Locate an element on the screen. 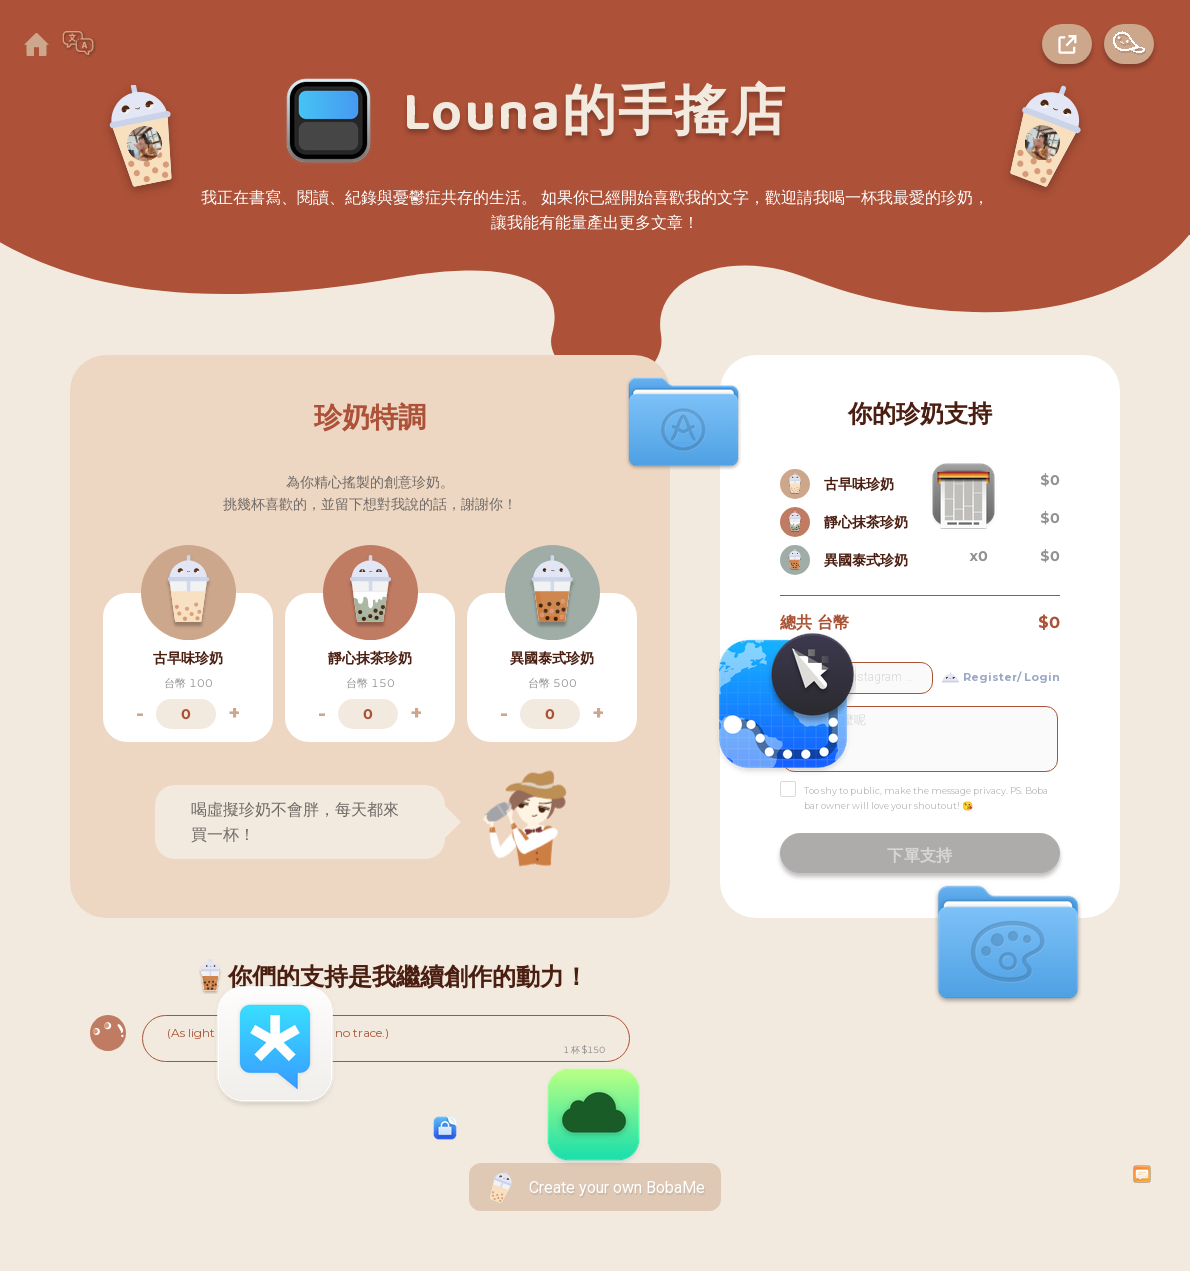  open screensaver and lock screen preferences is located at coordinates (445, 1128).